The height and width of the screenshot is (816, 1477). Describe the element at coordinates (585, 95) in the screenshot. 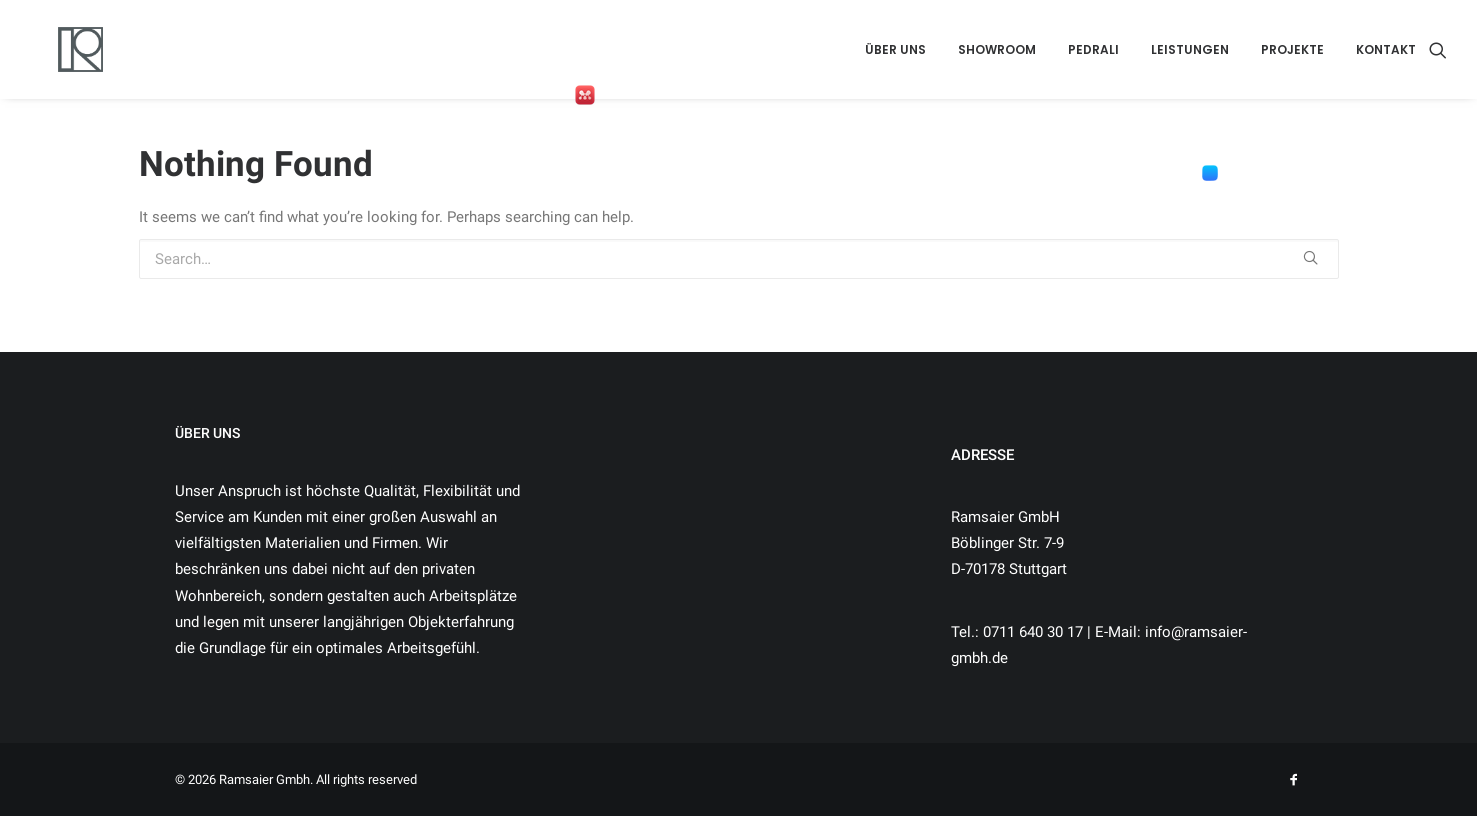

I see `open mendeley desktop reference manager` at that location.